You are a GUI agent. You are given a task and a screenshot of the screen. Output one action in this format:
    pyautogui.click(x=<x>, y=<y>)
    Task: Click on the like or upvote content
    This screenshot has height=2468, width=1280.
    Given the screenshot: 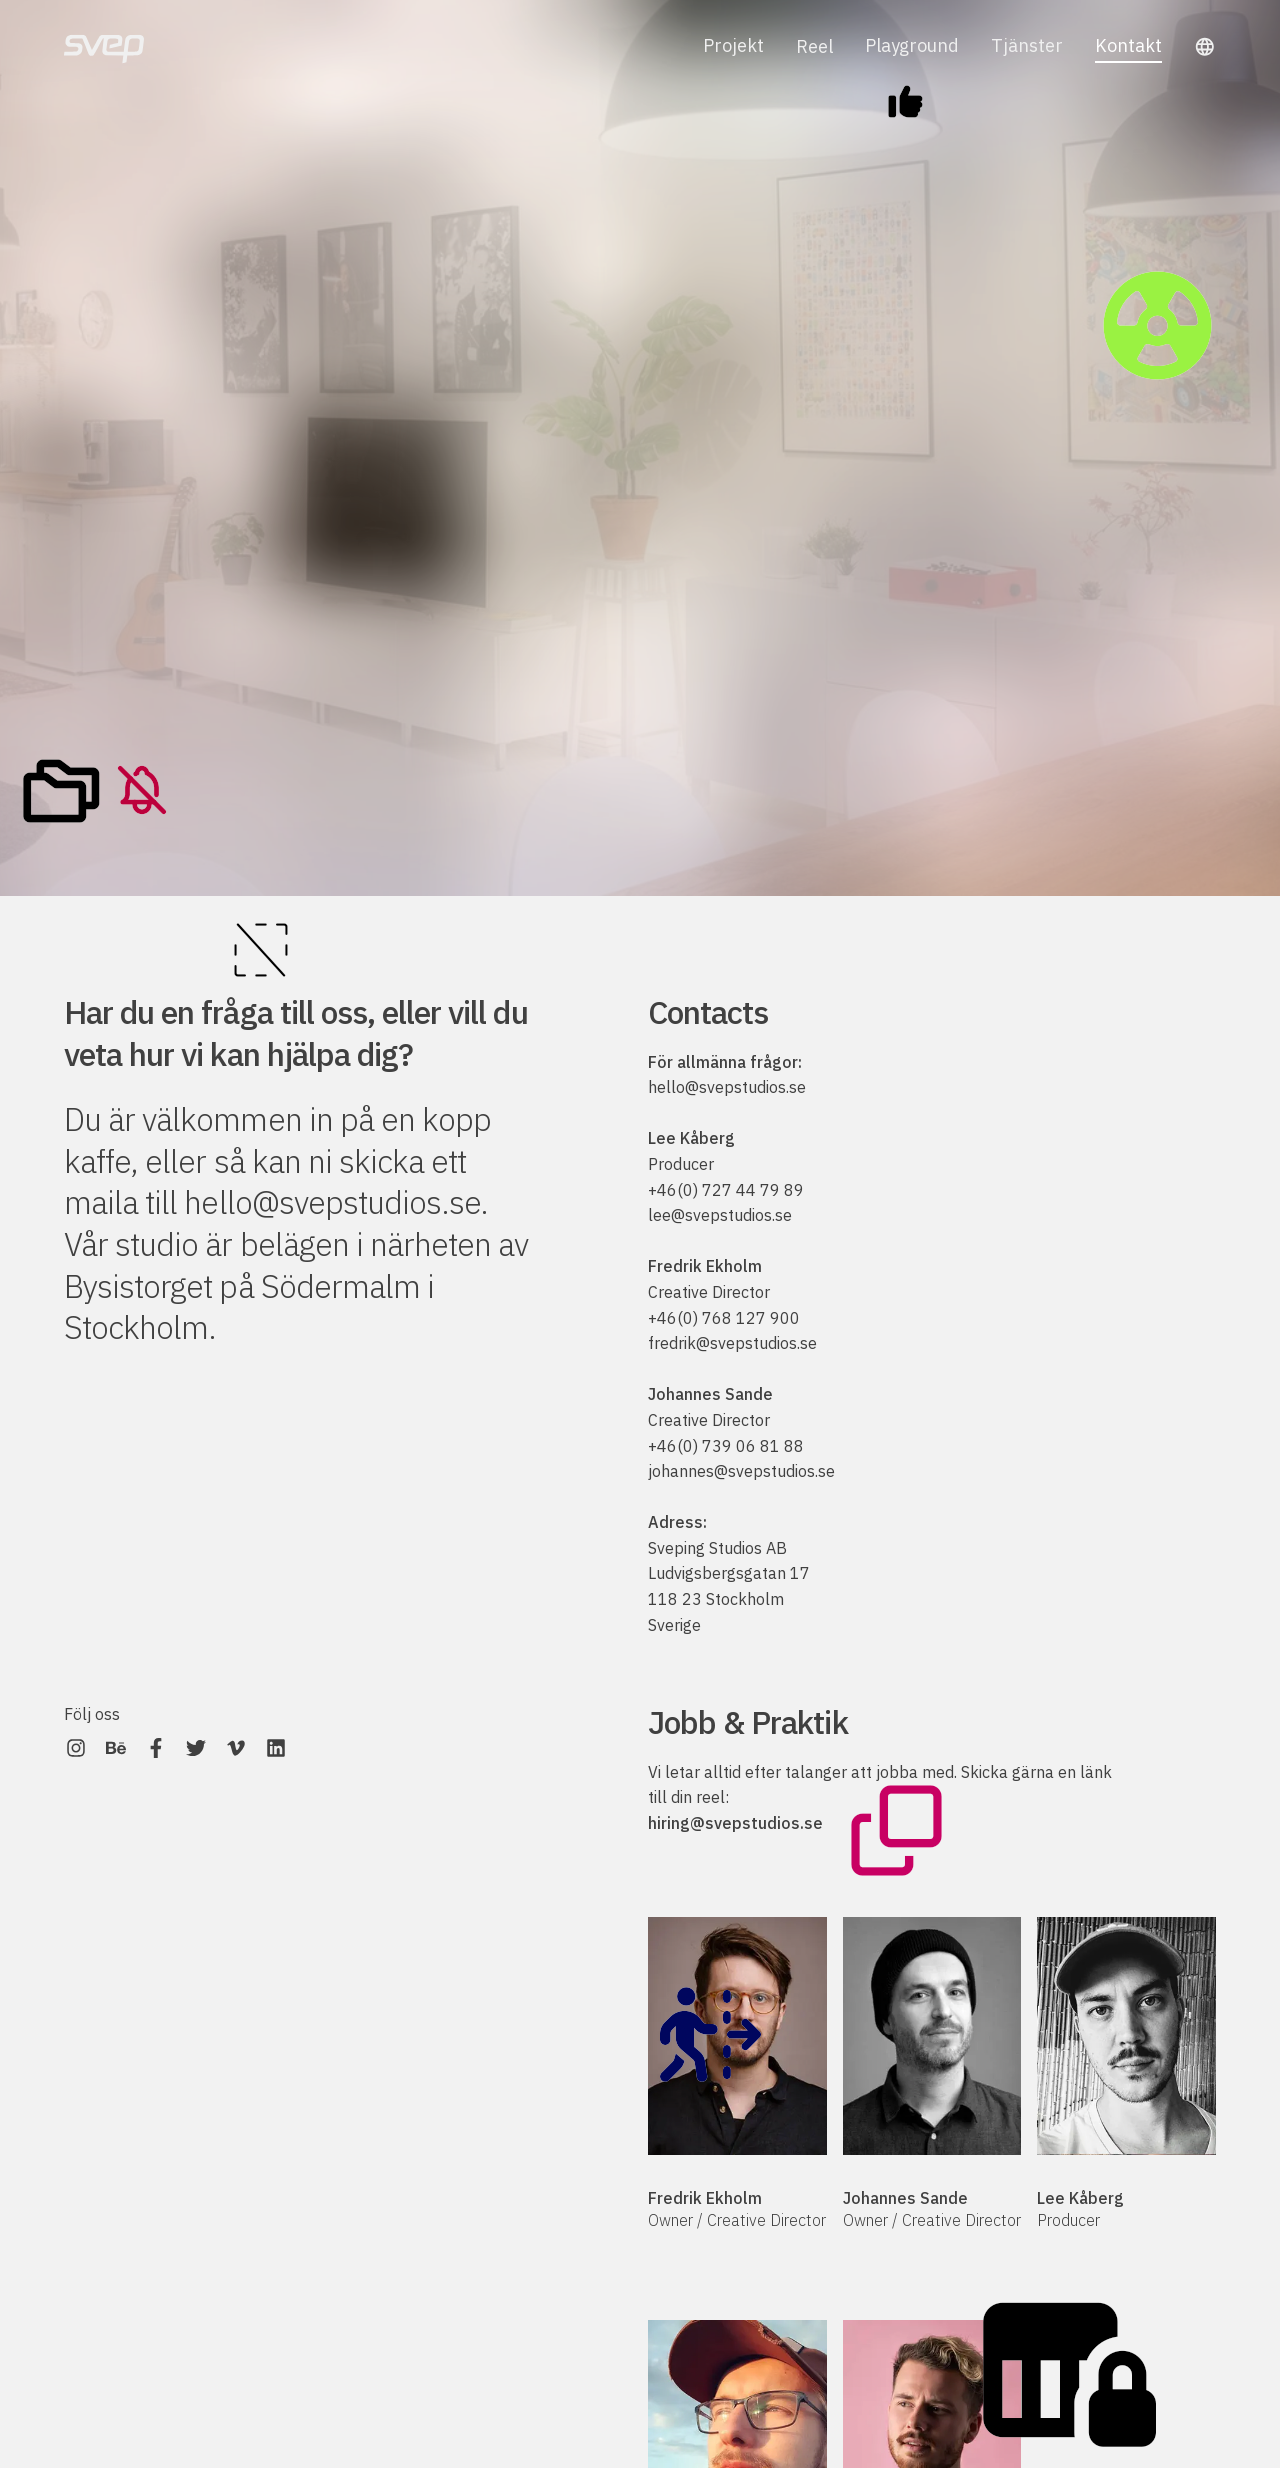 What is the action you would take?
    pyautogui.click(x=906, y=102)
    